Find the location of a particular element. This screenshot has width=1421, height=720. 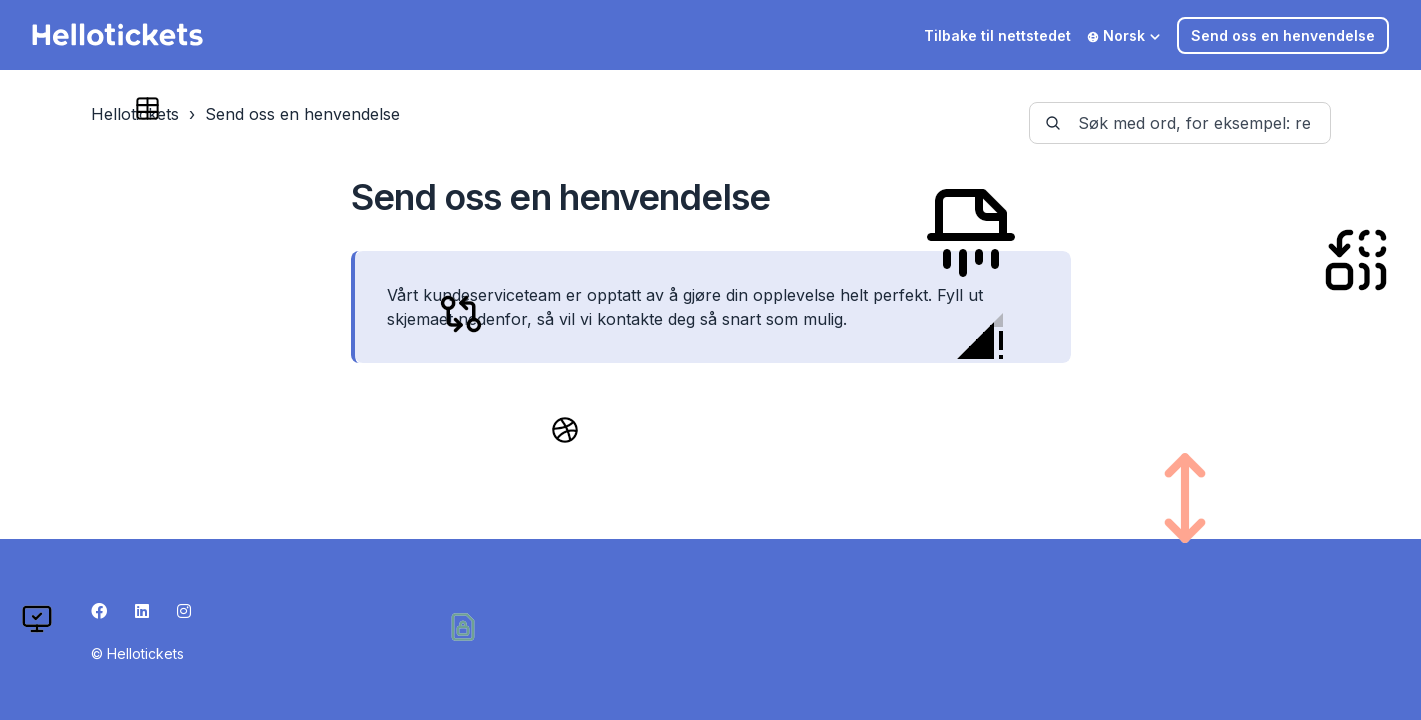

view data in table format is located at coordinates (147, 108).